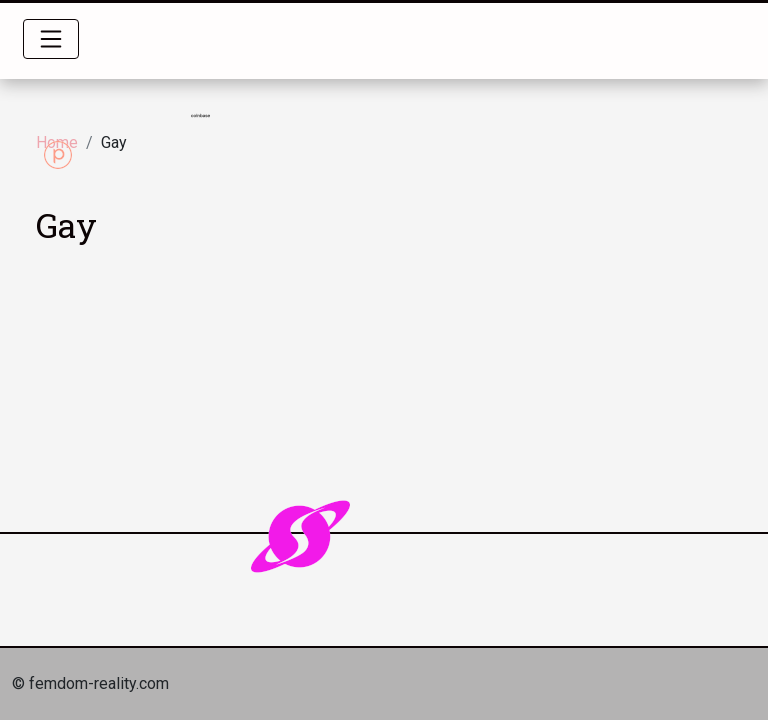 Image resolution: width=768 pixels, height=720 pixels. I want to click on planet logo, so click(58, 155).